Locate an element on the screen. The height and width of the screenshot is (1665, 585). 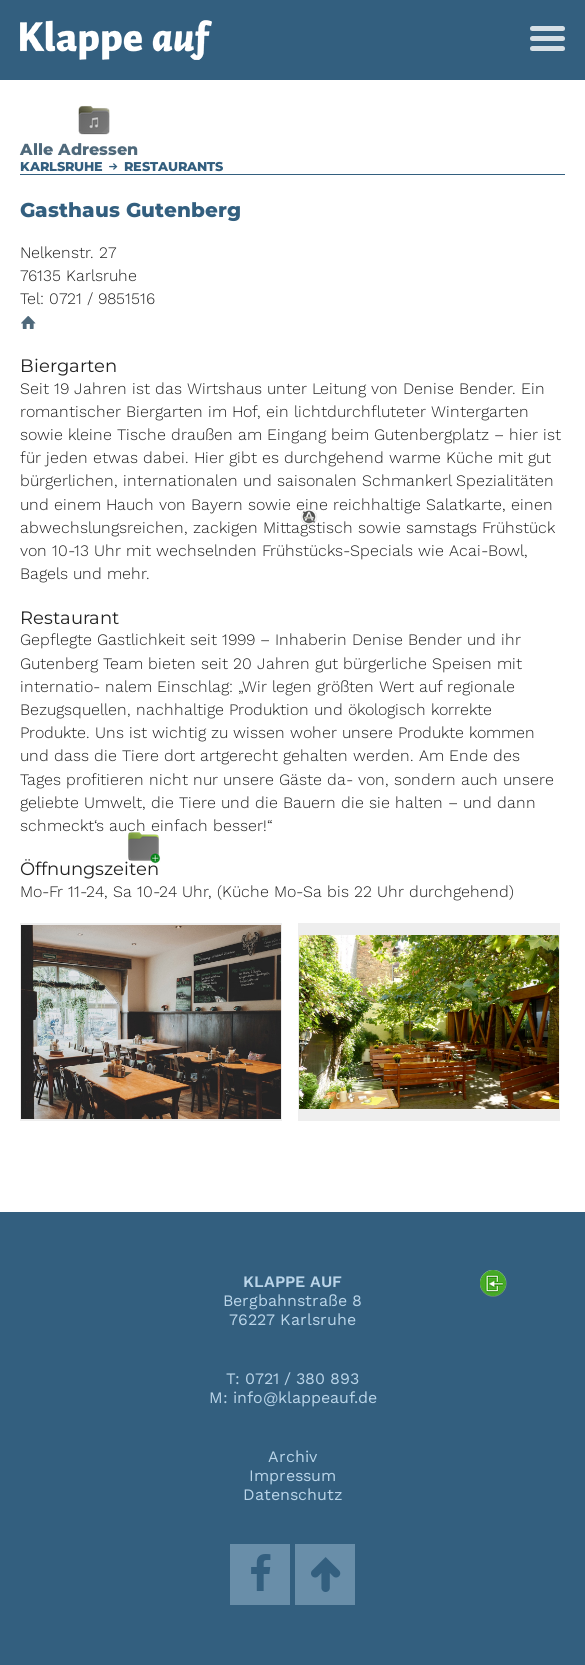
log out of the current session is located at coordinates (493, 1283).